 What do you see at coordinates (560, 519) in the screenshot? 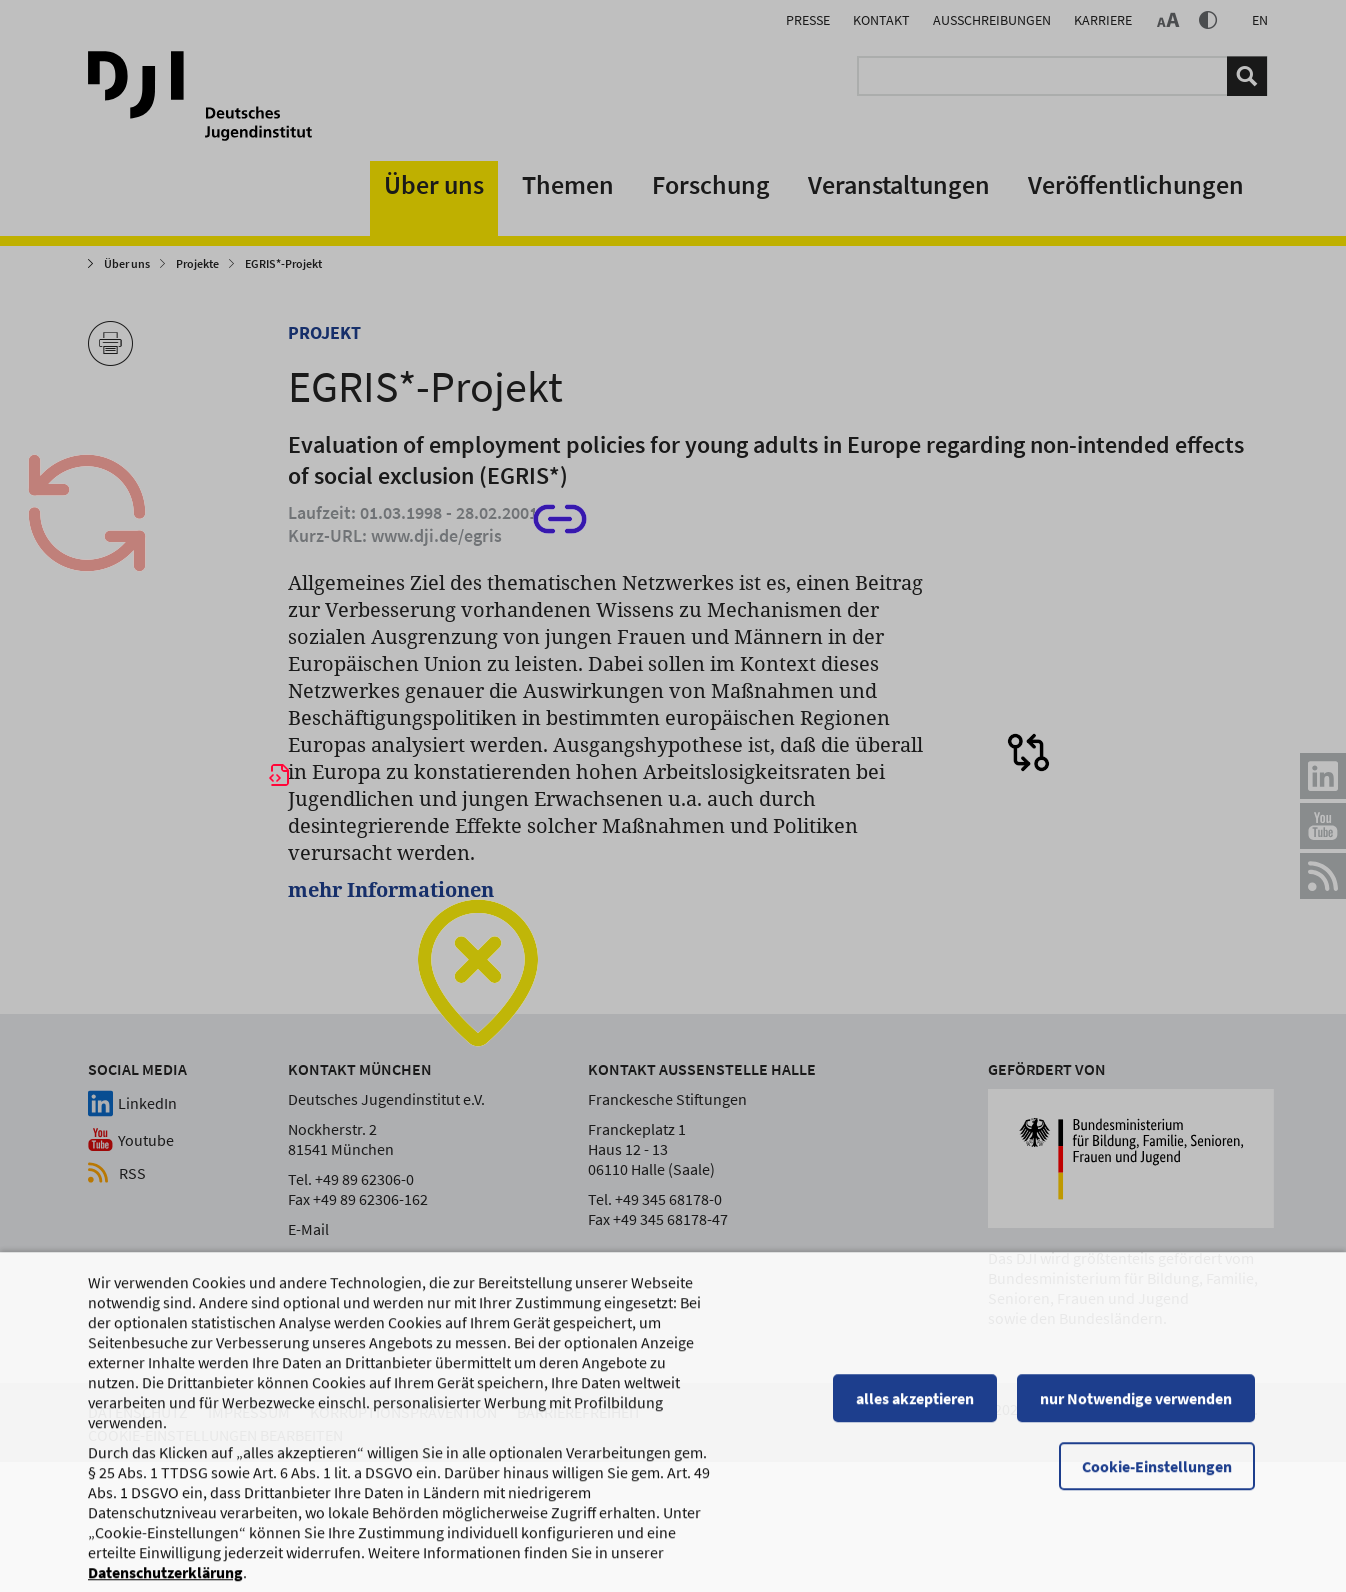
I see `copy or share a link` at bounding box center [560, 519].